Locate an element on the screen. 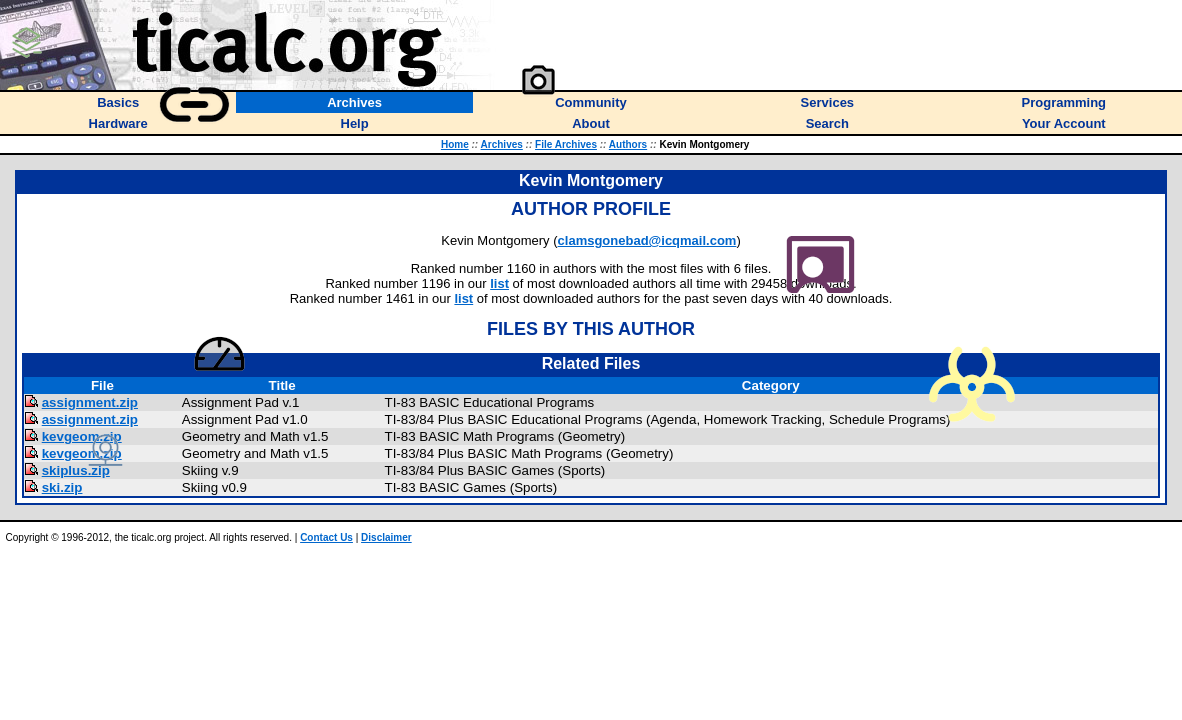 The image size is (1182, 720). insert a hyperlink is located at coordinates (194, 104).